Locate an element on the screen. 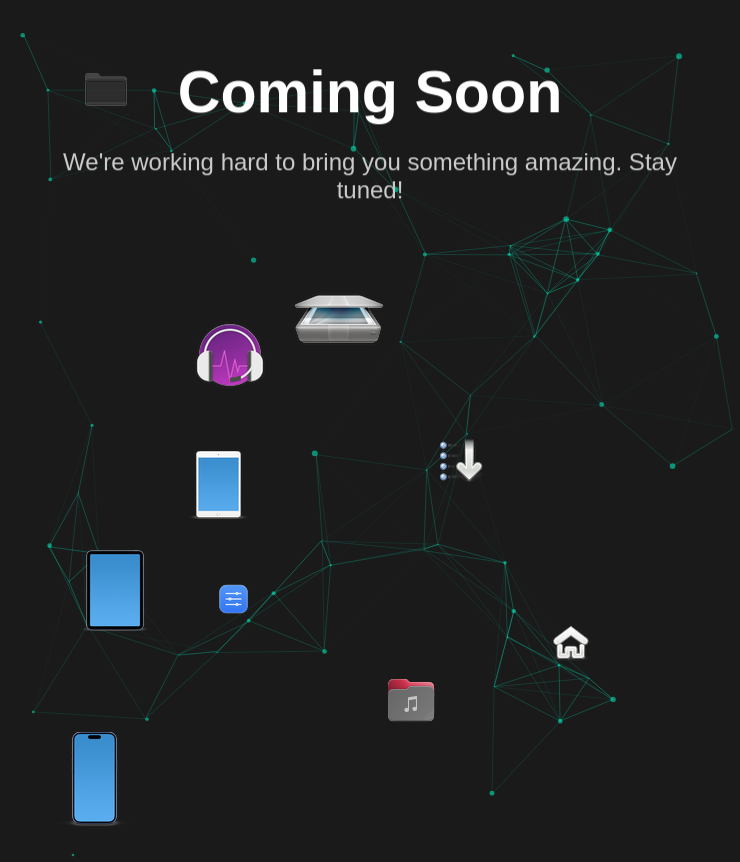  indicates a connected iPhone device is located at coordinates (94, 779).